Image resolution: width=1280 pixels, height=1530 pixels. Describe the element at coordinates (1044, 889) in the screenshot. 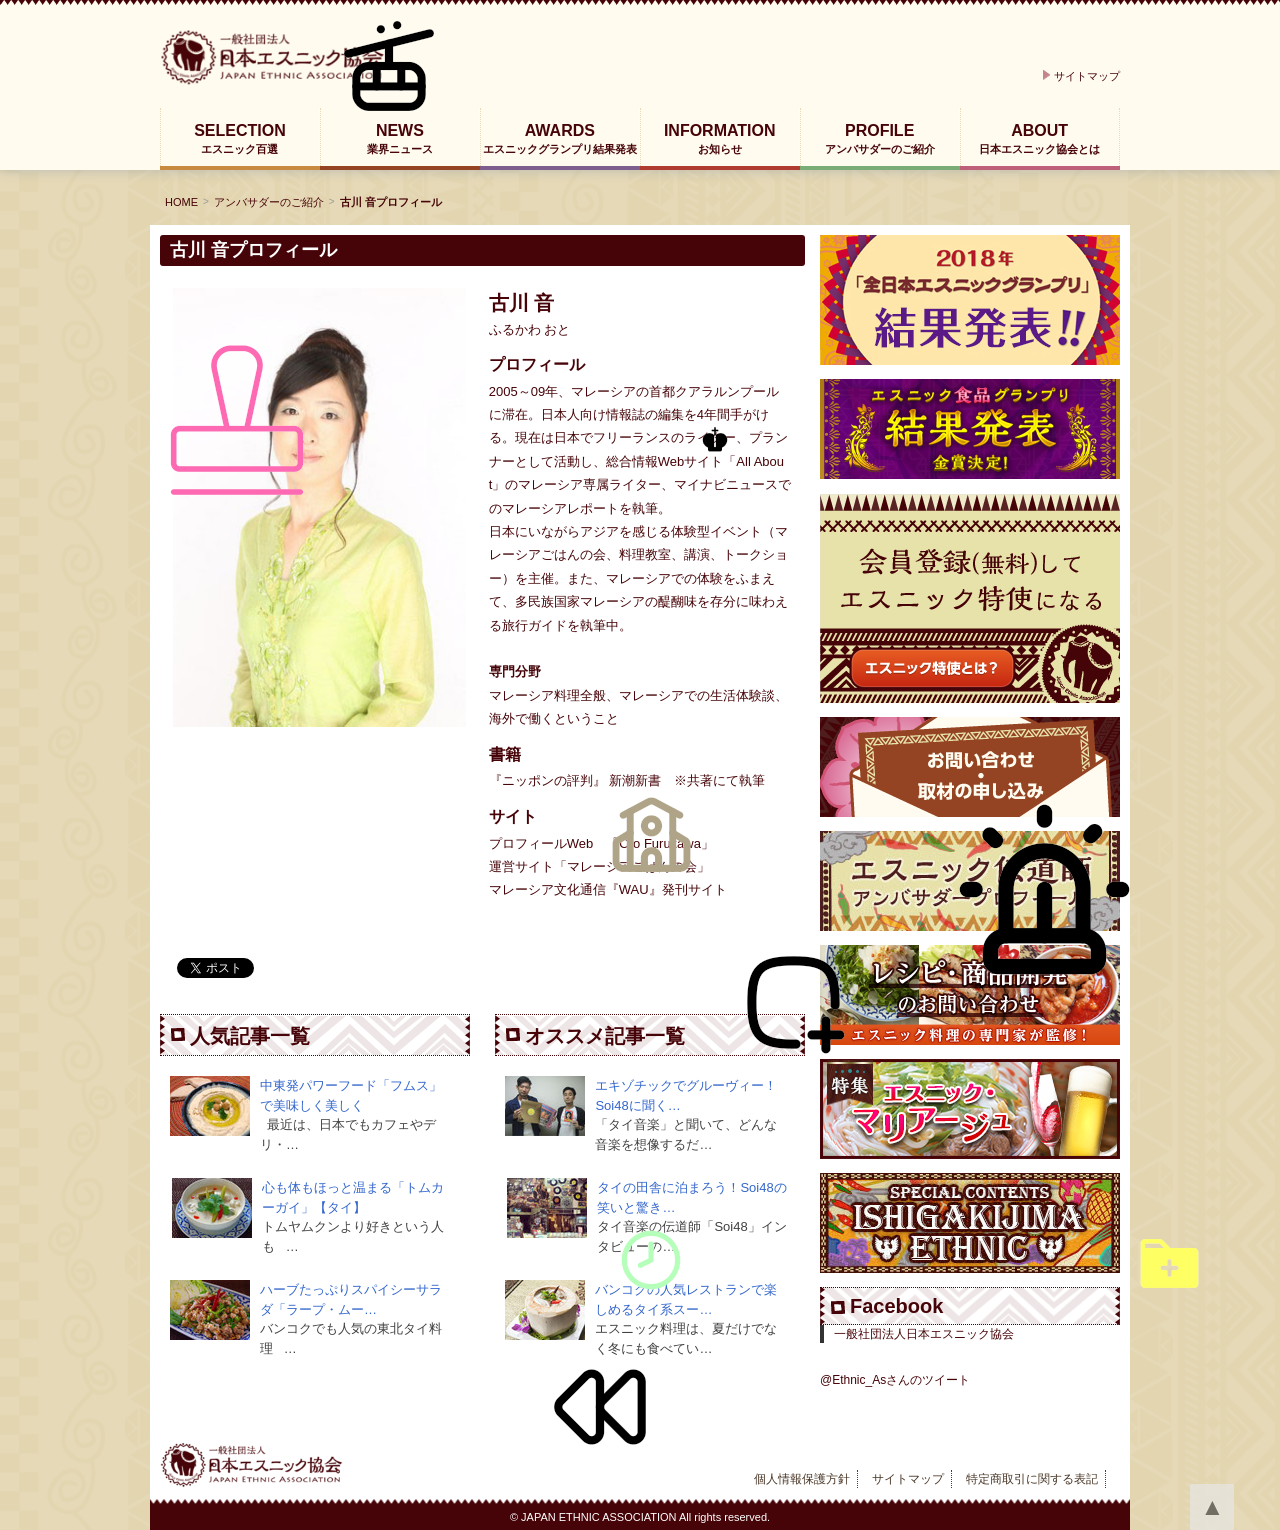

I see `trigger an emergency alert` at that location.